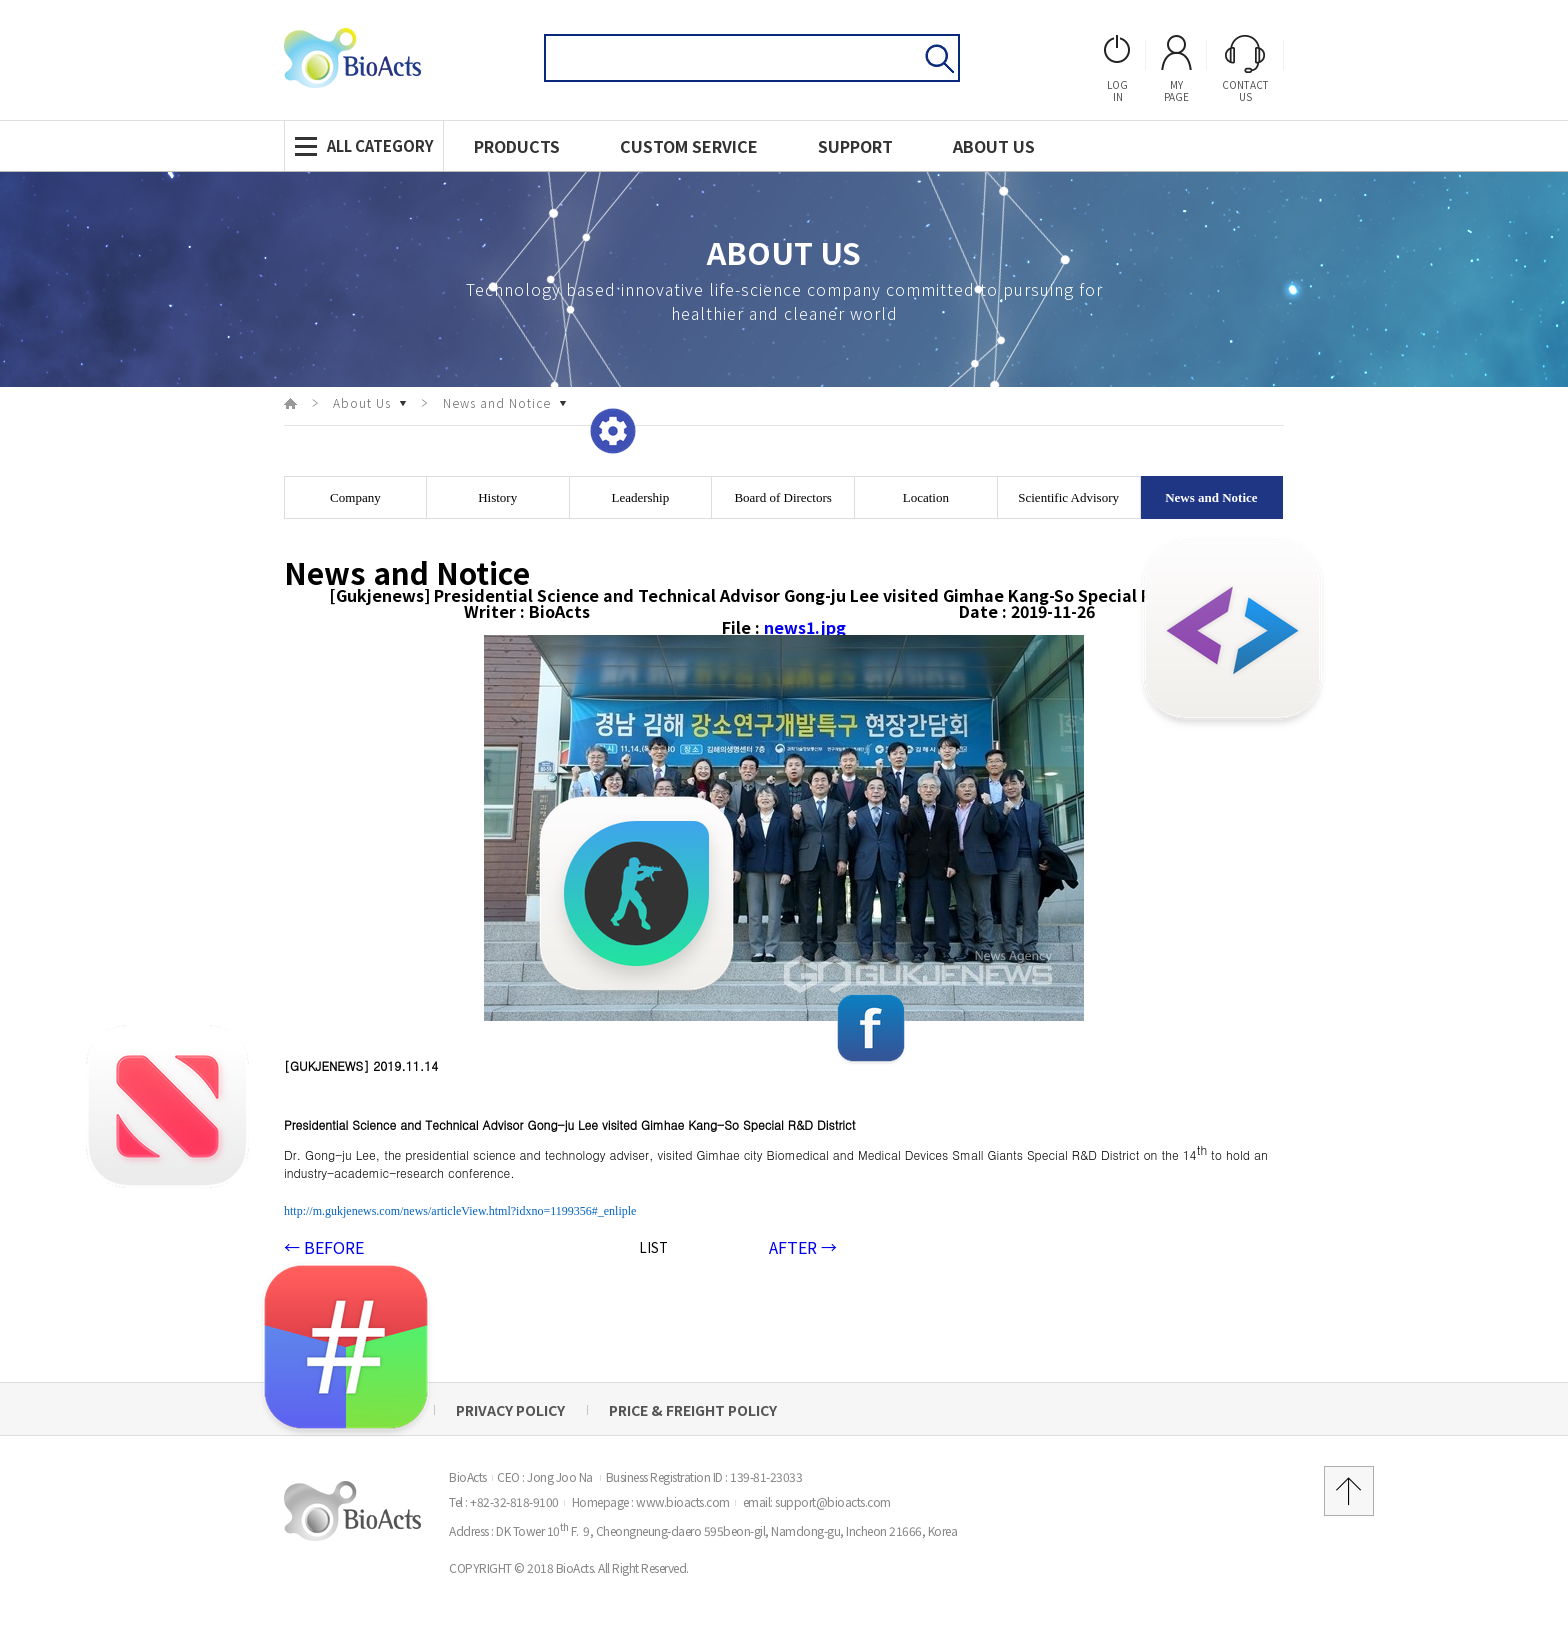 Image resolution: width=1568 pixels, height=1629 pixels. I want to click on indicates a system or settings-related item, so click(613, 431).